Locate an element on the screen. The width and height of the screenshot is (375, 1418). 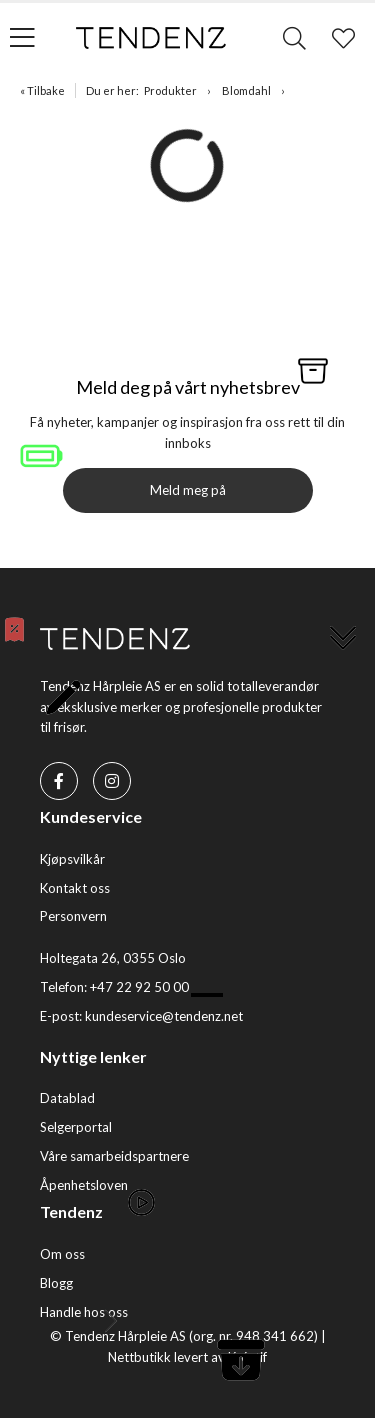
scroll down or view more content below is located at coordinates (343, 638).